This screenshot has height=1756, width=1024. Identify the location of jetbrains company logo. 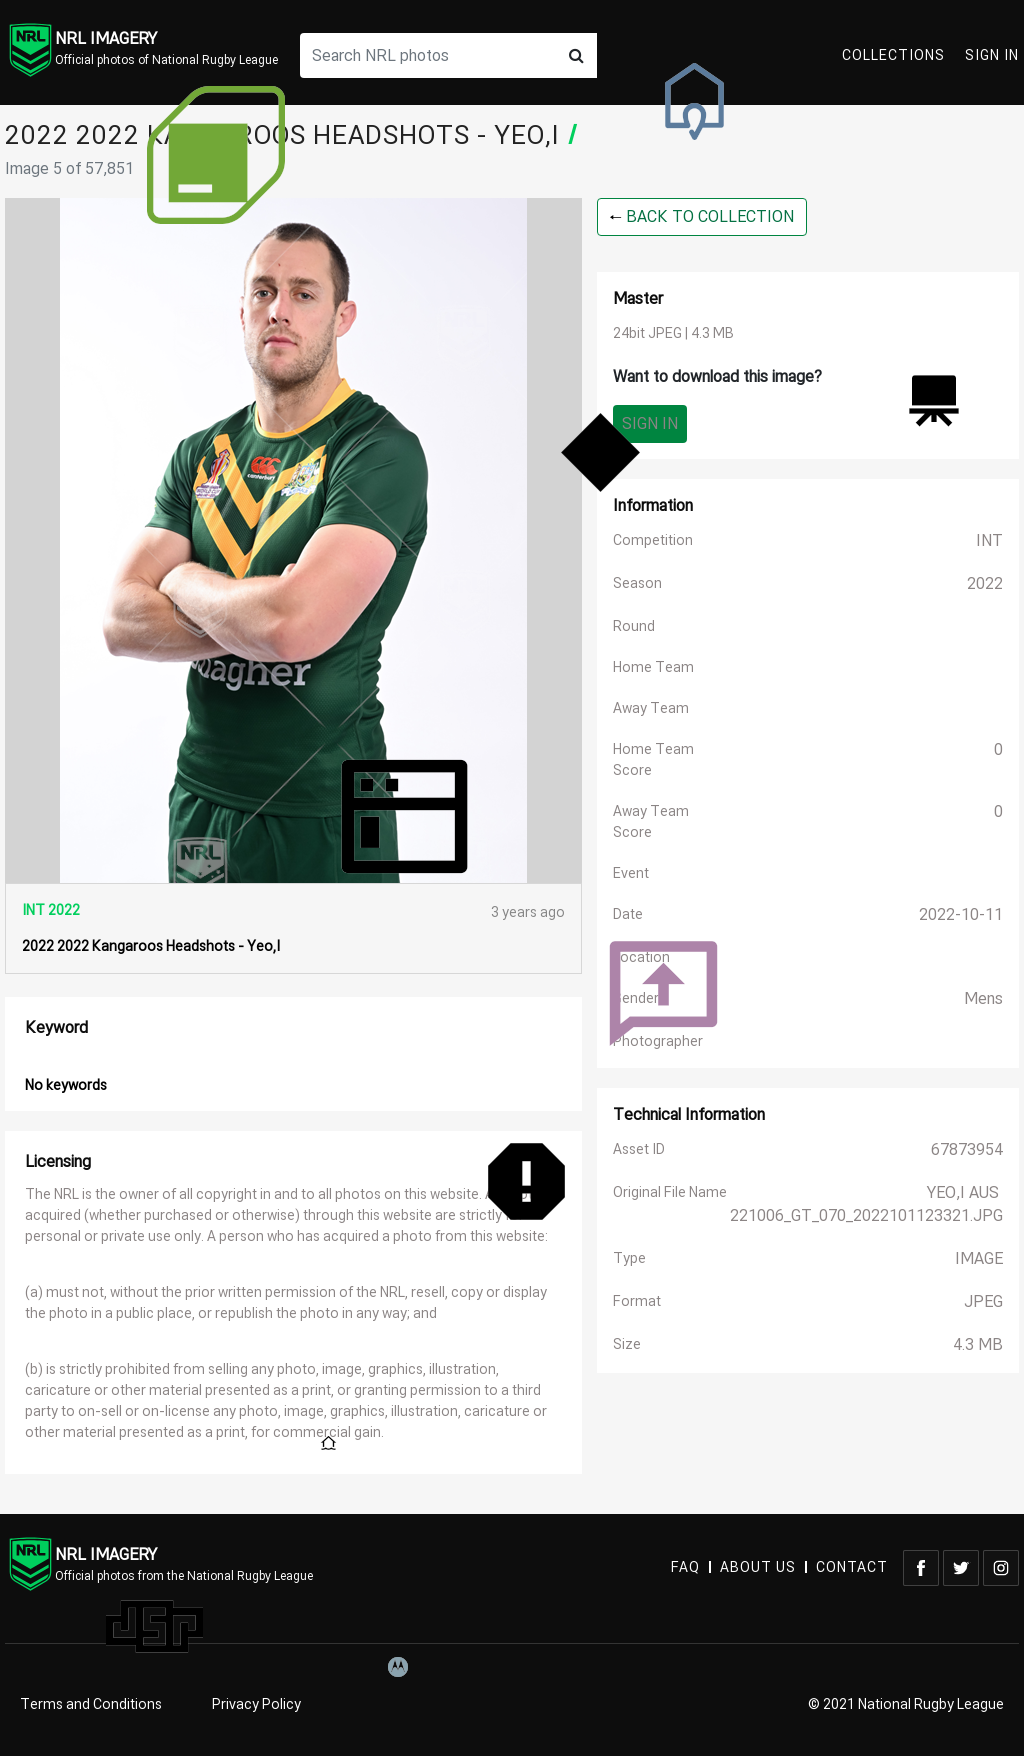
(216, 155).